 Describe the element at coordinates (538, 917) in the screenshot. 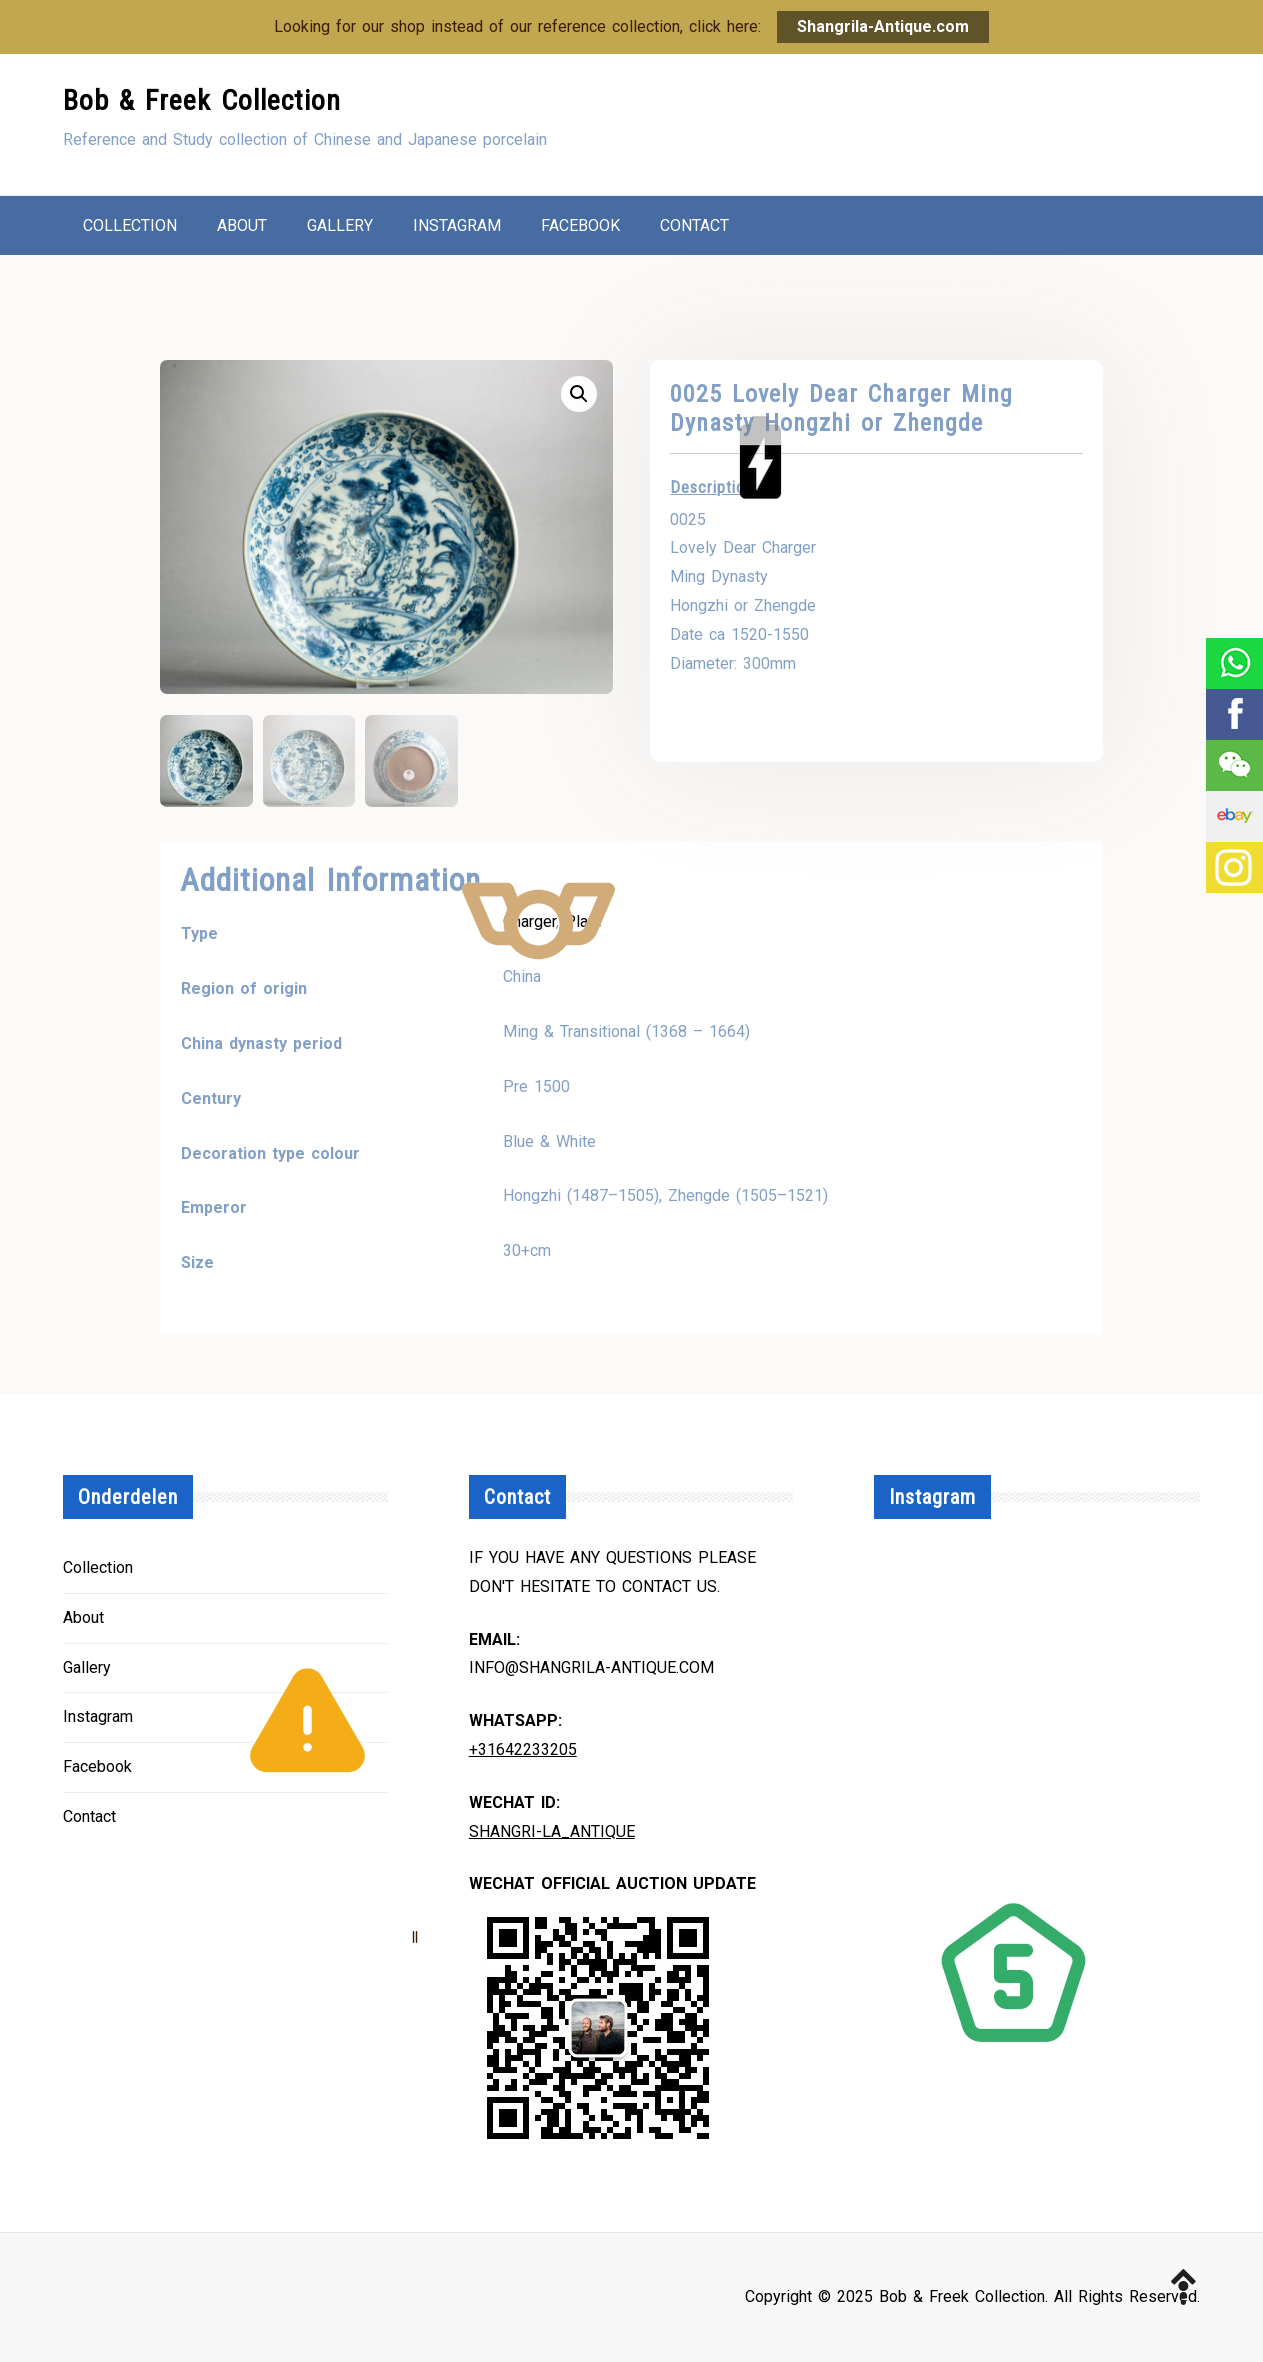

I see `view achievements or honors` at that location.